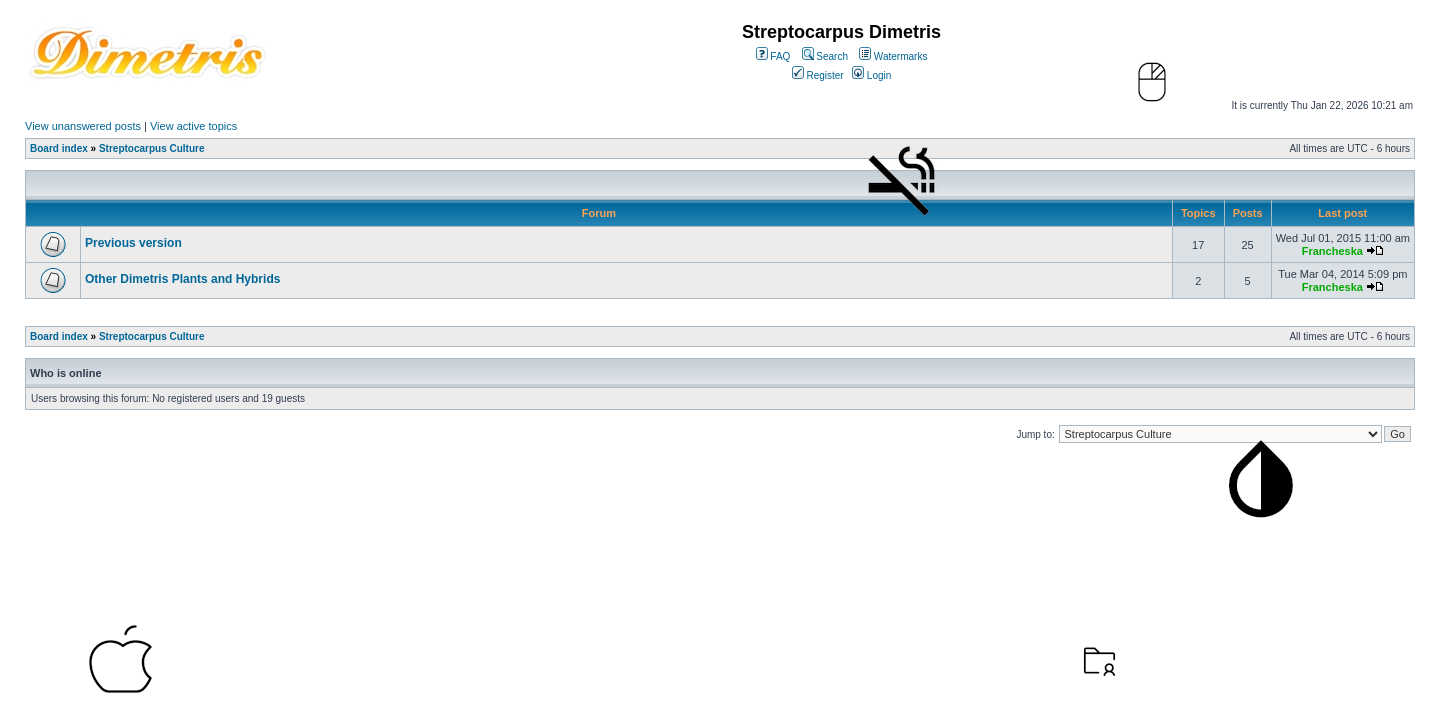 The height and width of the screenshot is (720, 1440). What do you see at coordinates (901, 179) in the screenshot?
I see `indicates a smoke-free or no smoking area` at bounding box center [901, 179].